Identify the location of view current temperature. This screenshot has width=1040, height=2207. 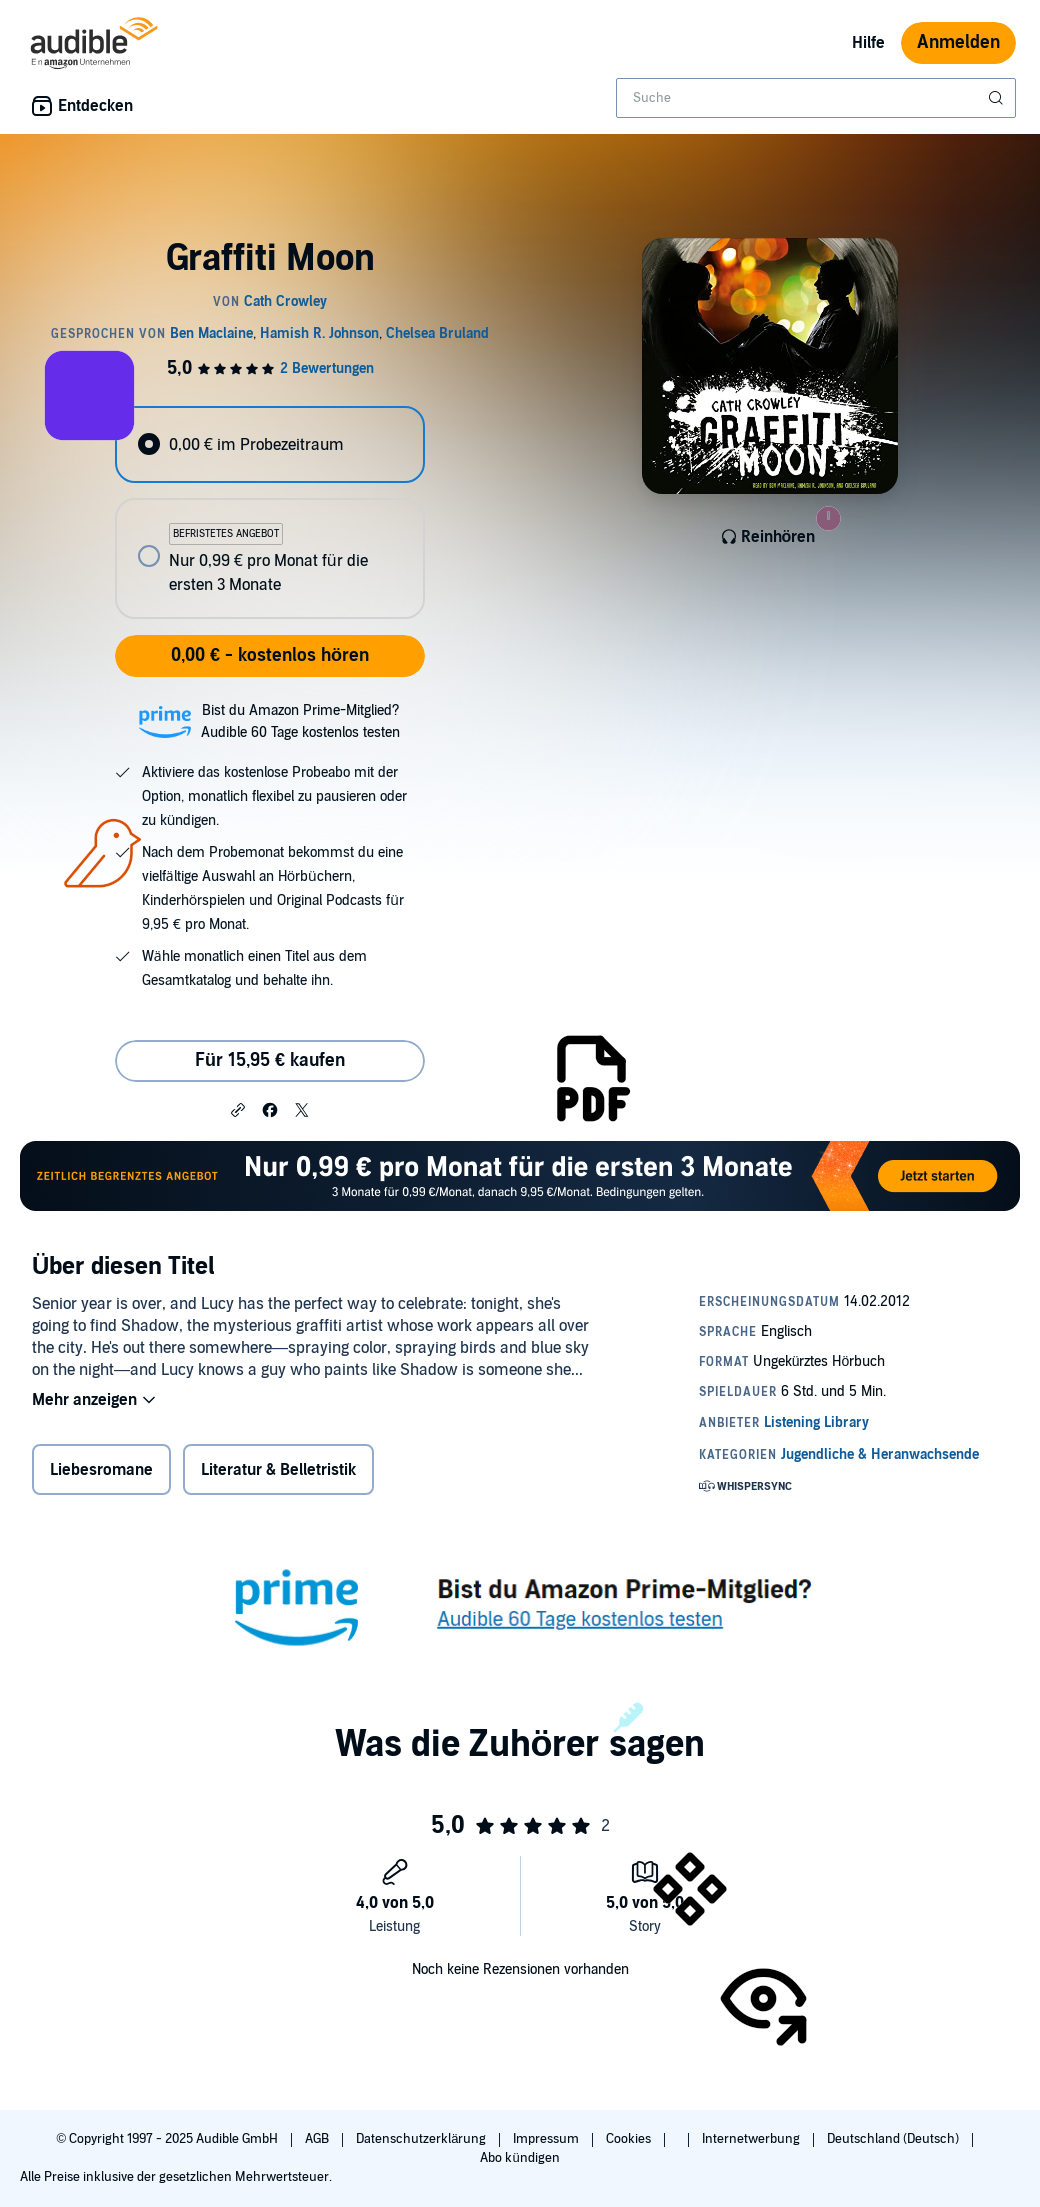
(628, 1717).